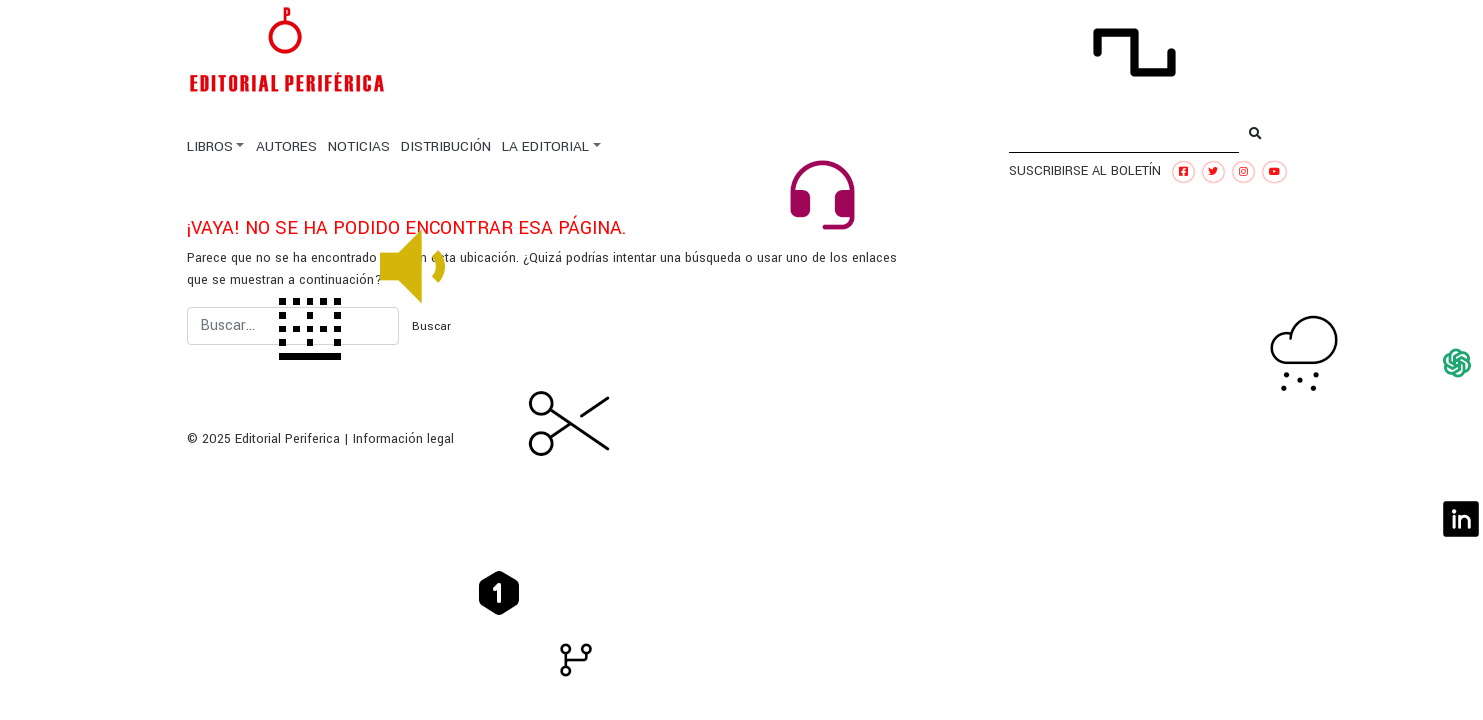 The width and height of the screenshot is (1483, 720). What do you see at coordinates (310, 329) in the screenshot?
I see `apply border to bottom edge of cell or table` at bounding box center [310, 329].